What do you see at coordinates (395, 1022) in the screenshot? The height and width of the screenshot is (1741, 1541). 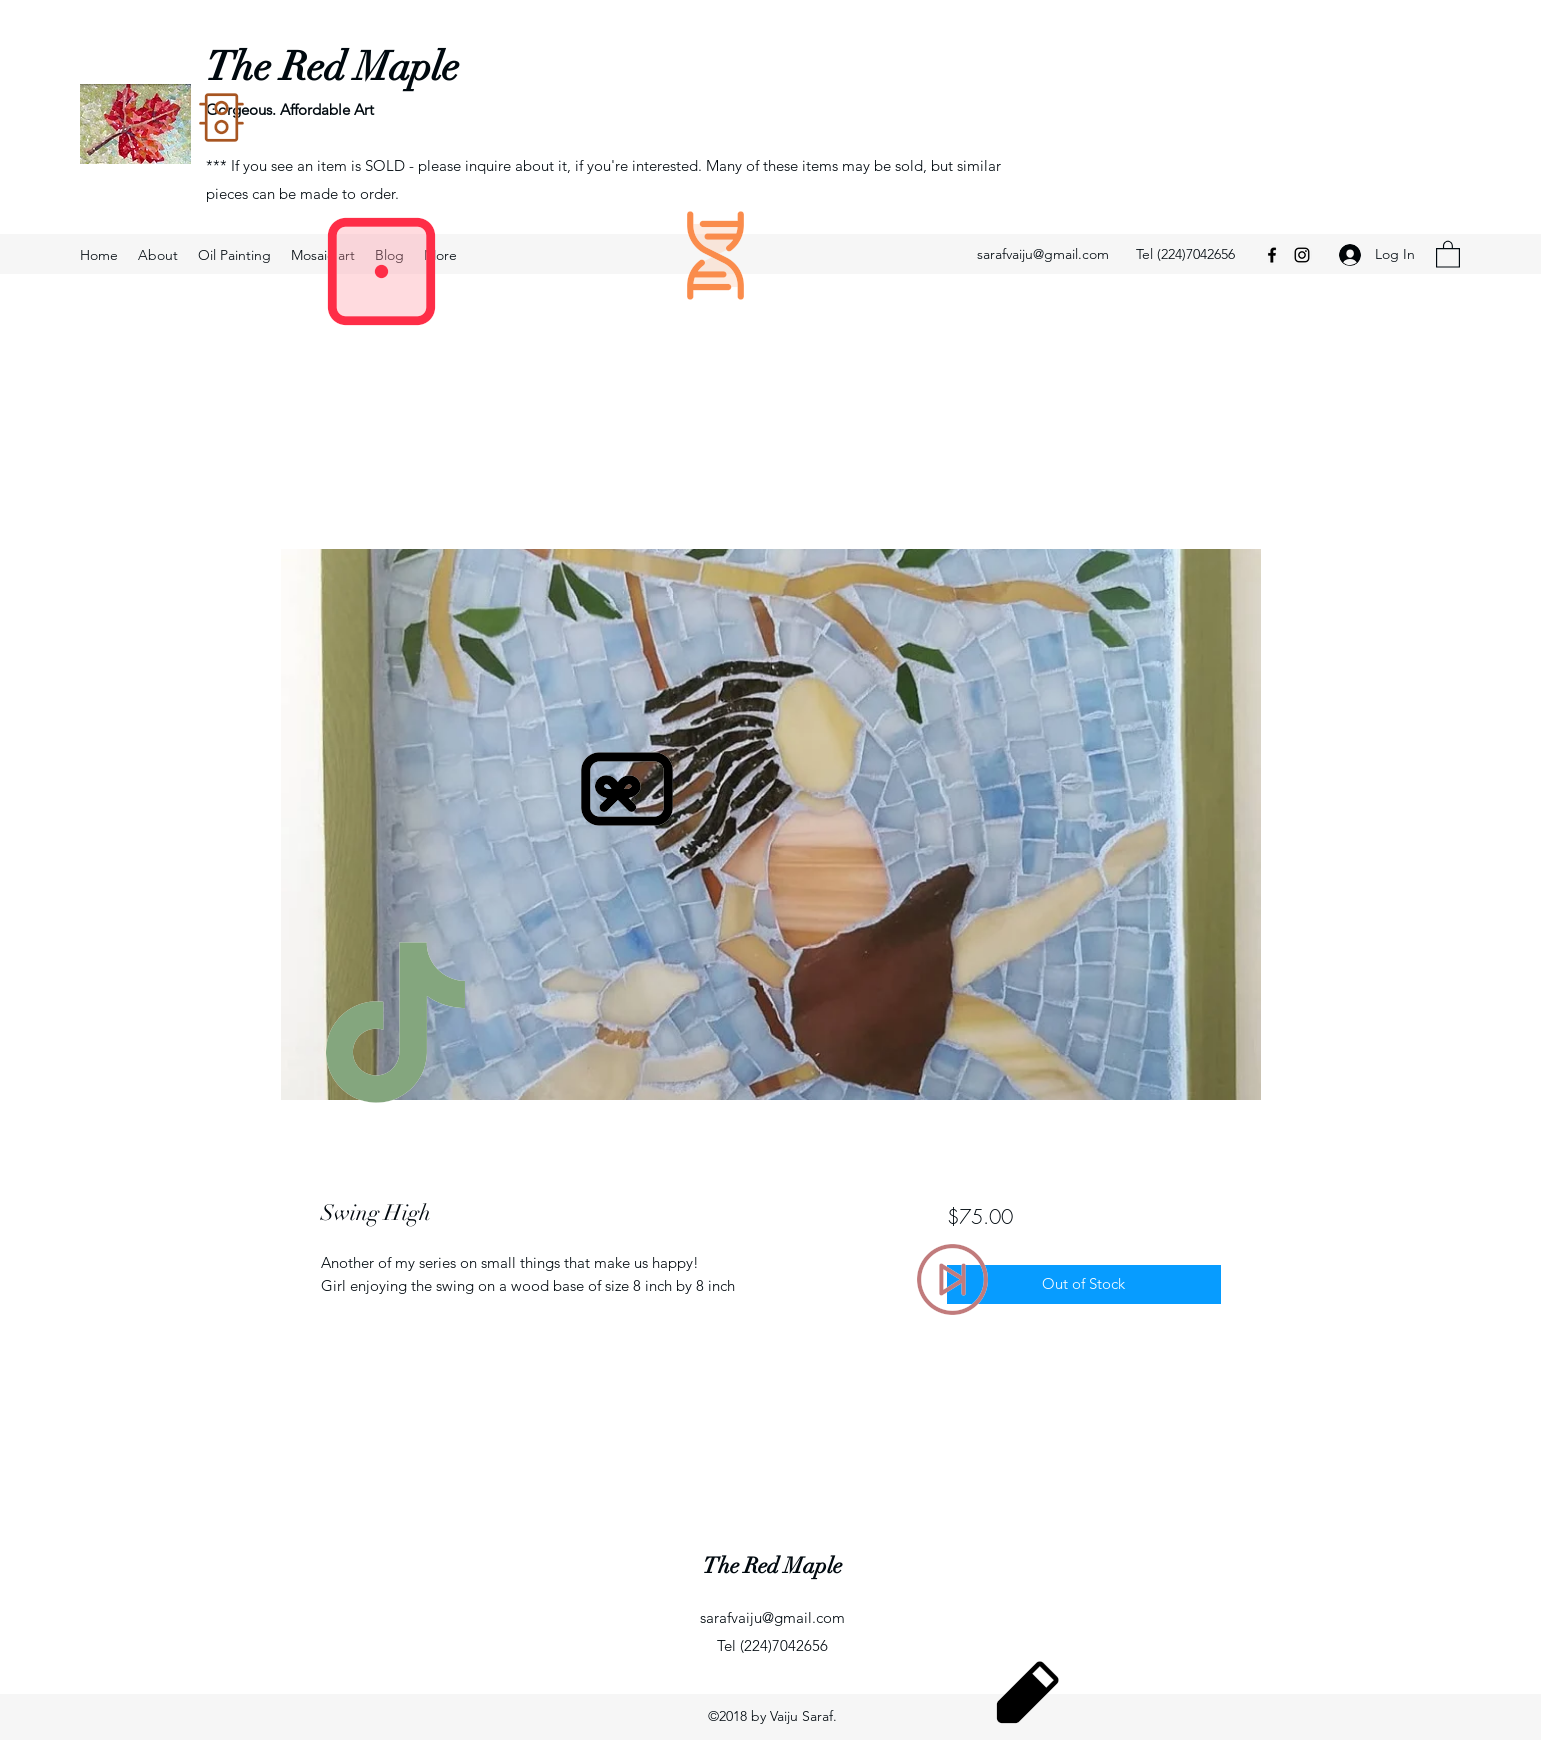 I see `open TikTok app` at bounding box center [395, 1022].